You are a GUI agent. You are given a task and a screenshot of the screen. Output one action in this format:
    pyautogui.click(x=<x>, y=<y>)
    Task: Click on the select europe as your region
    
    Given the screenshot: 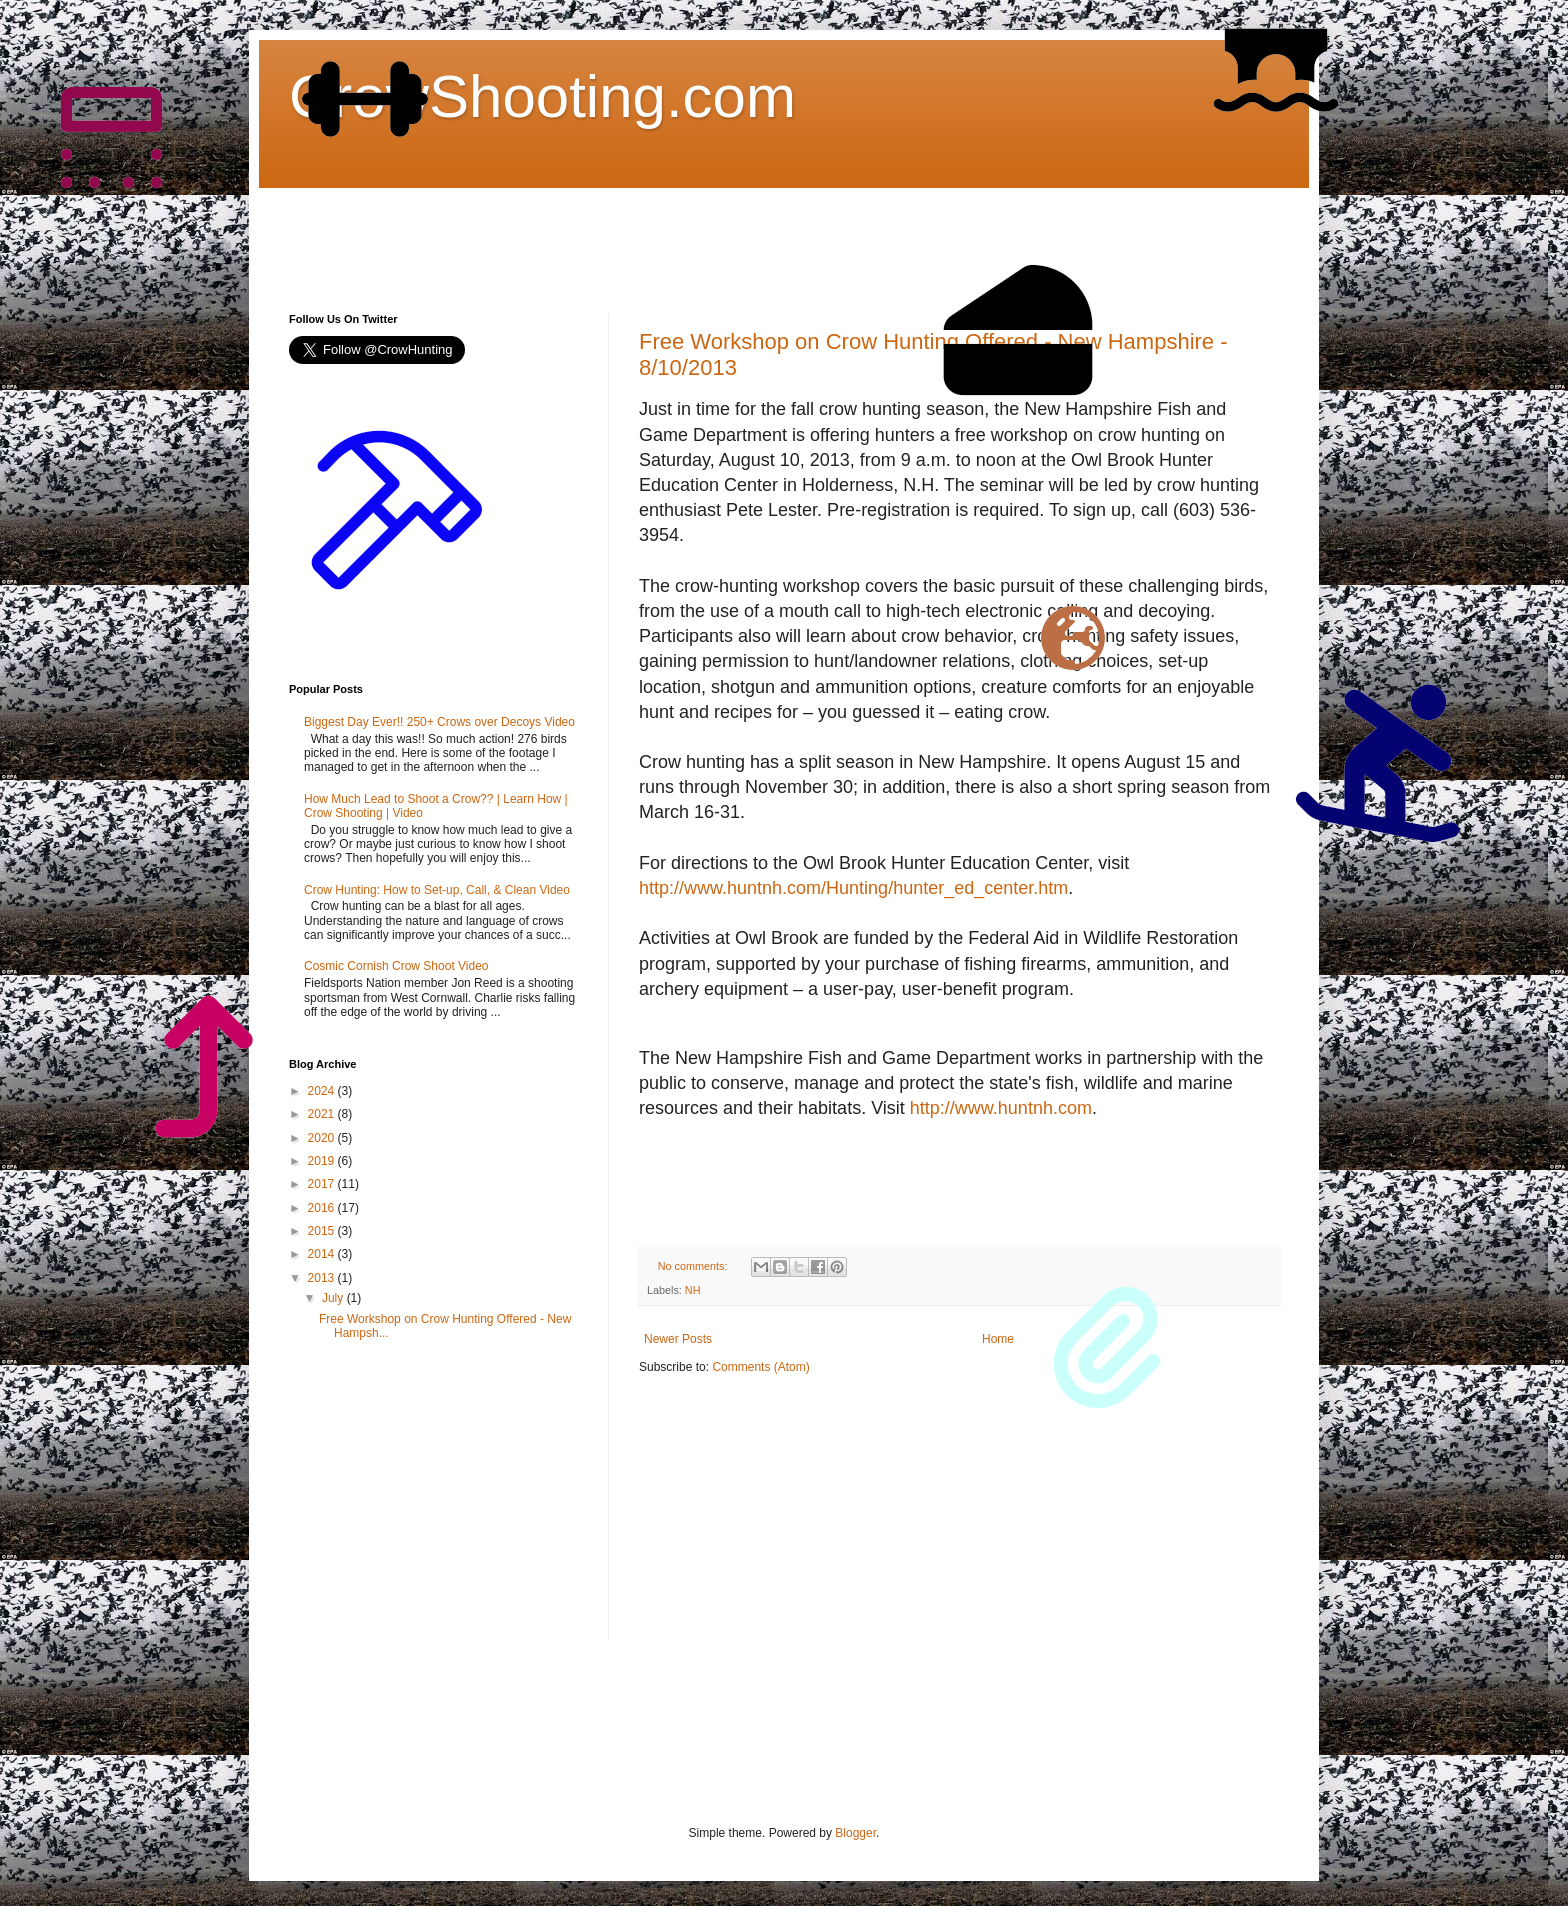 What is the action you would take?
    pyautogui.click(x=1073, y=638)
    